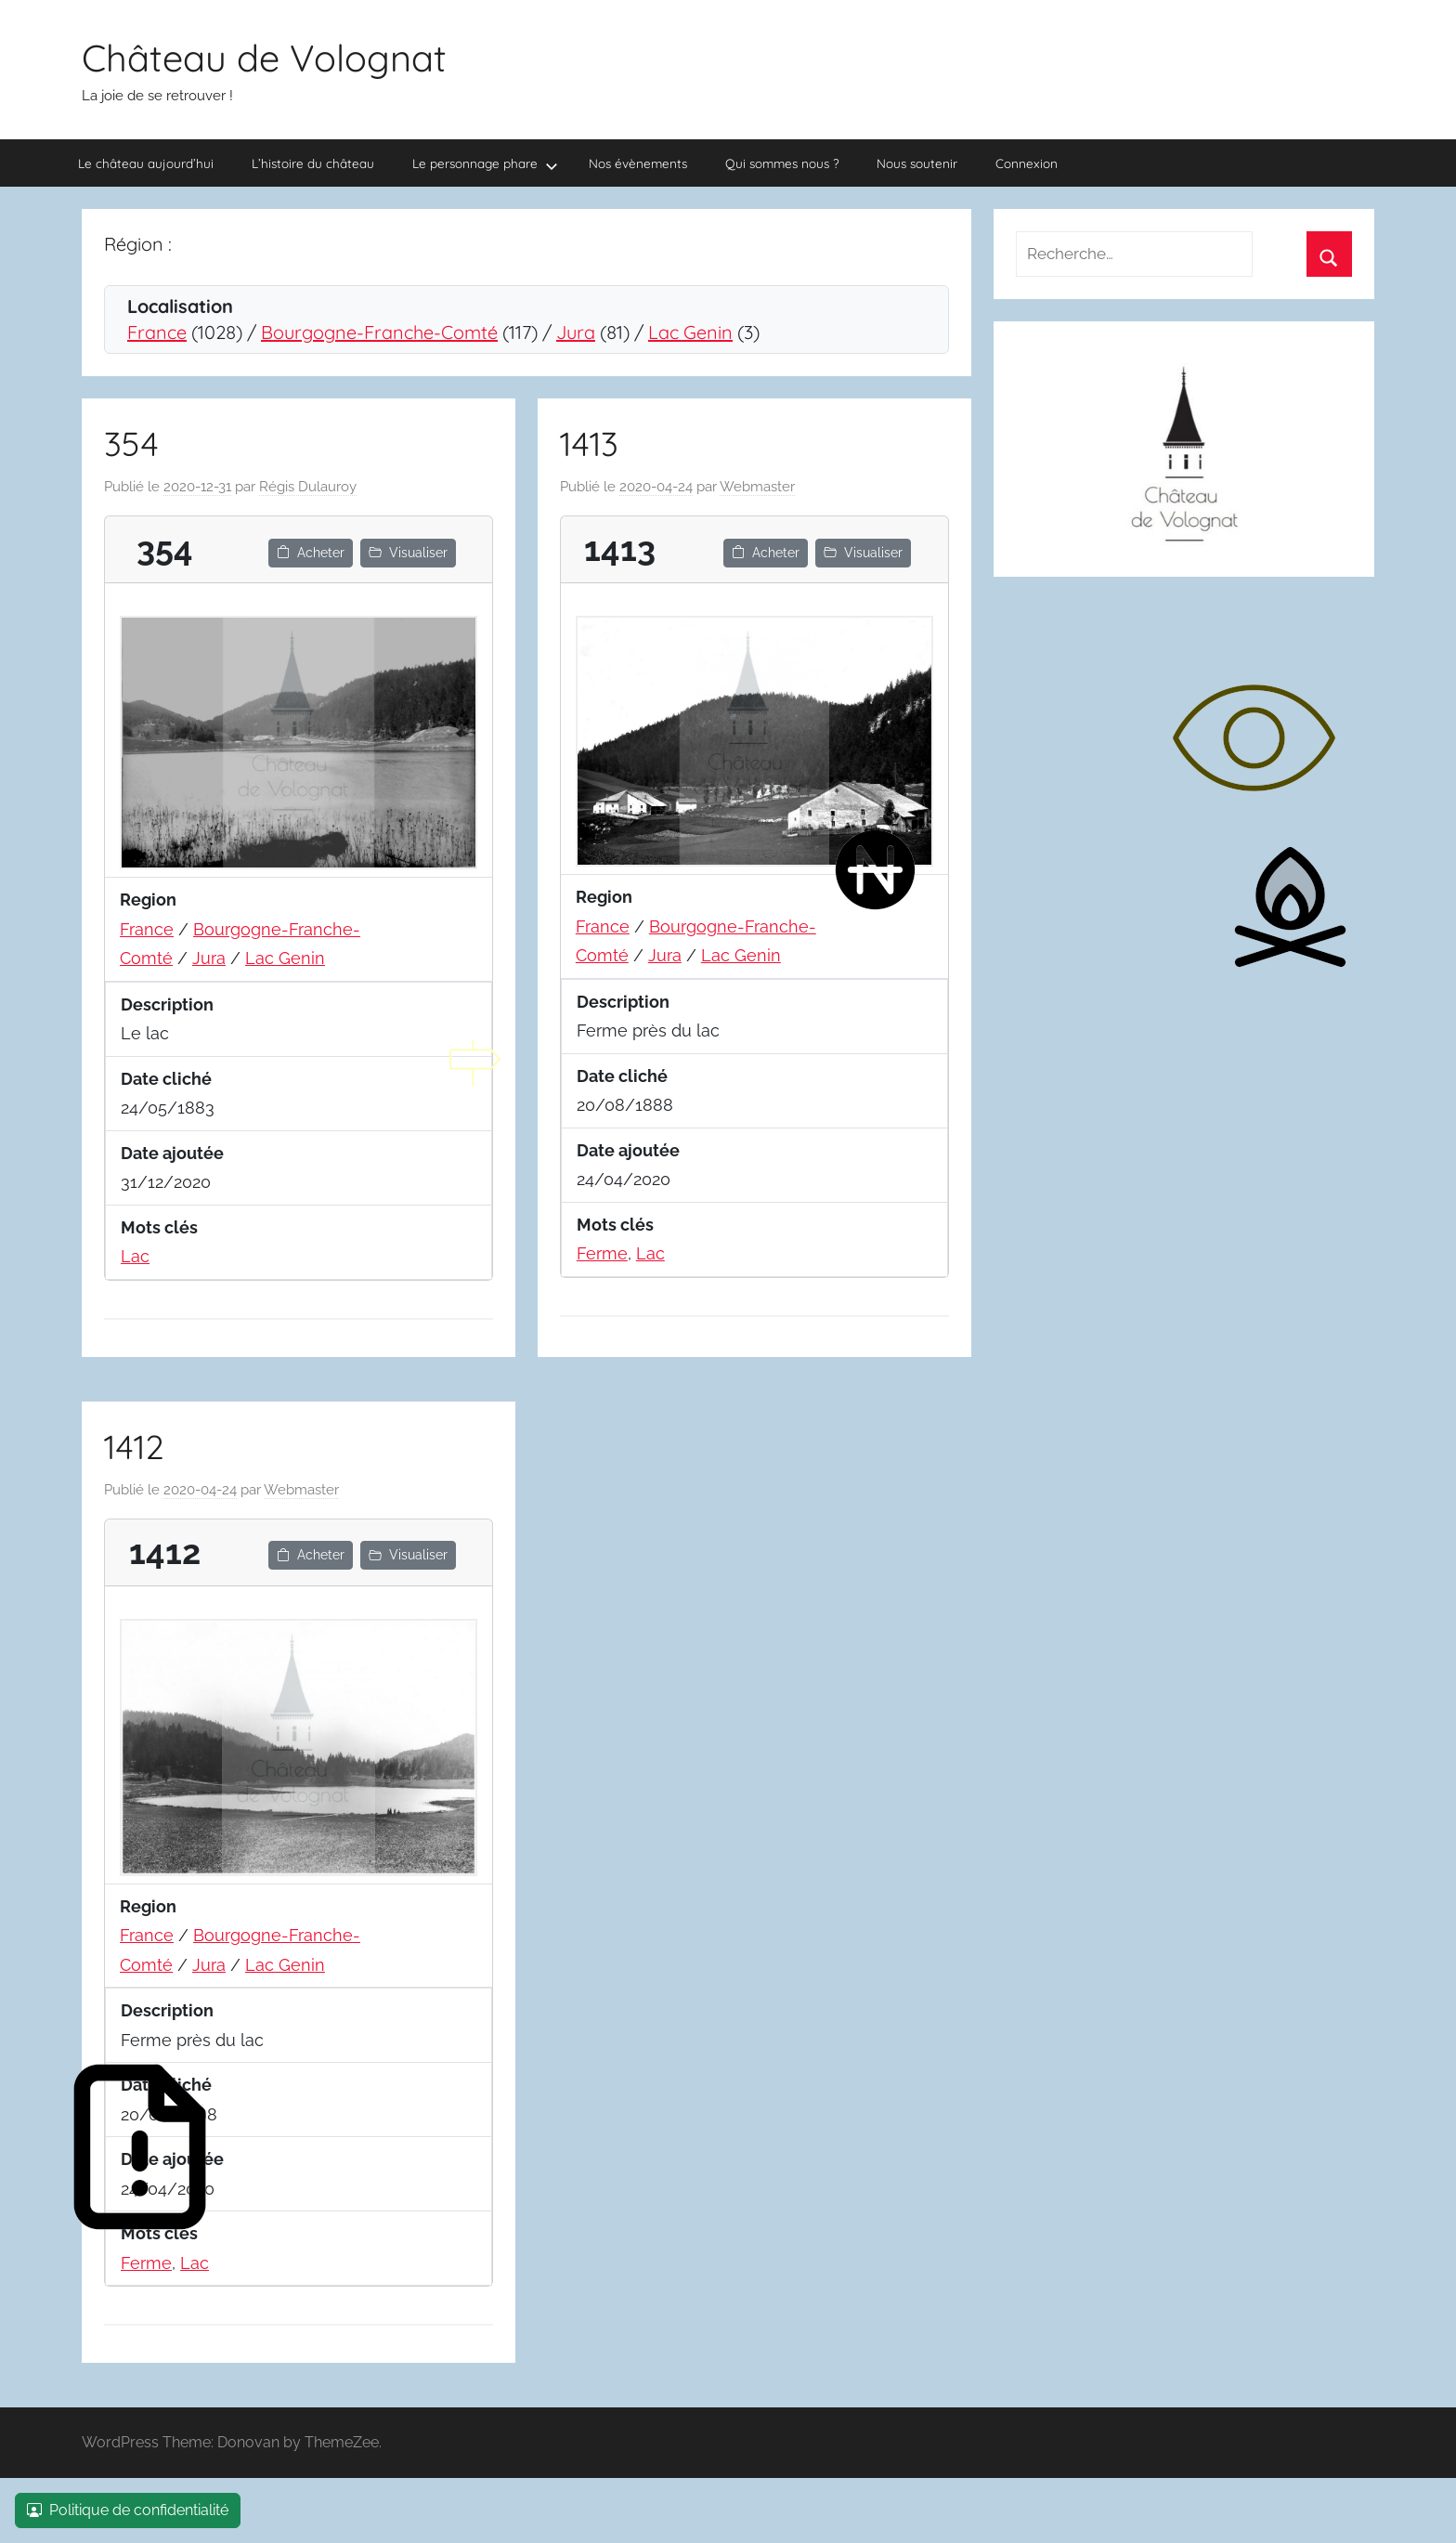 The height and width of the screenshot is (2543, 1456). I want to click on view or preview content, so click(1254, 737).